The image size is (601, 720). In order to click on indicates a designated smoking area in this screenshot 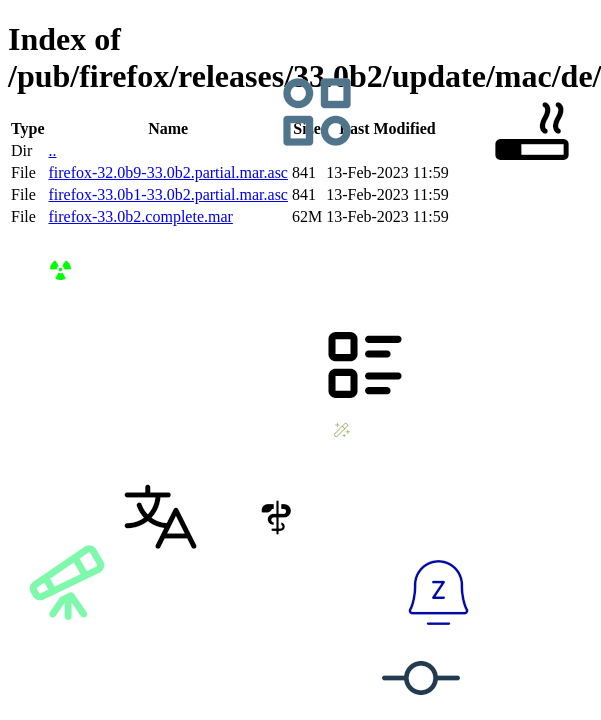, I will do `click(532, 139)`.